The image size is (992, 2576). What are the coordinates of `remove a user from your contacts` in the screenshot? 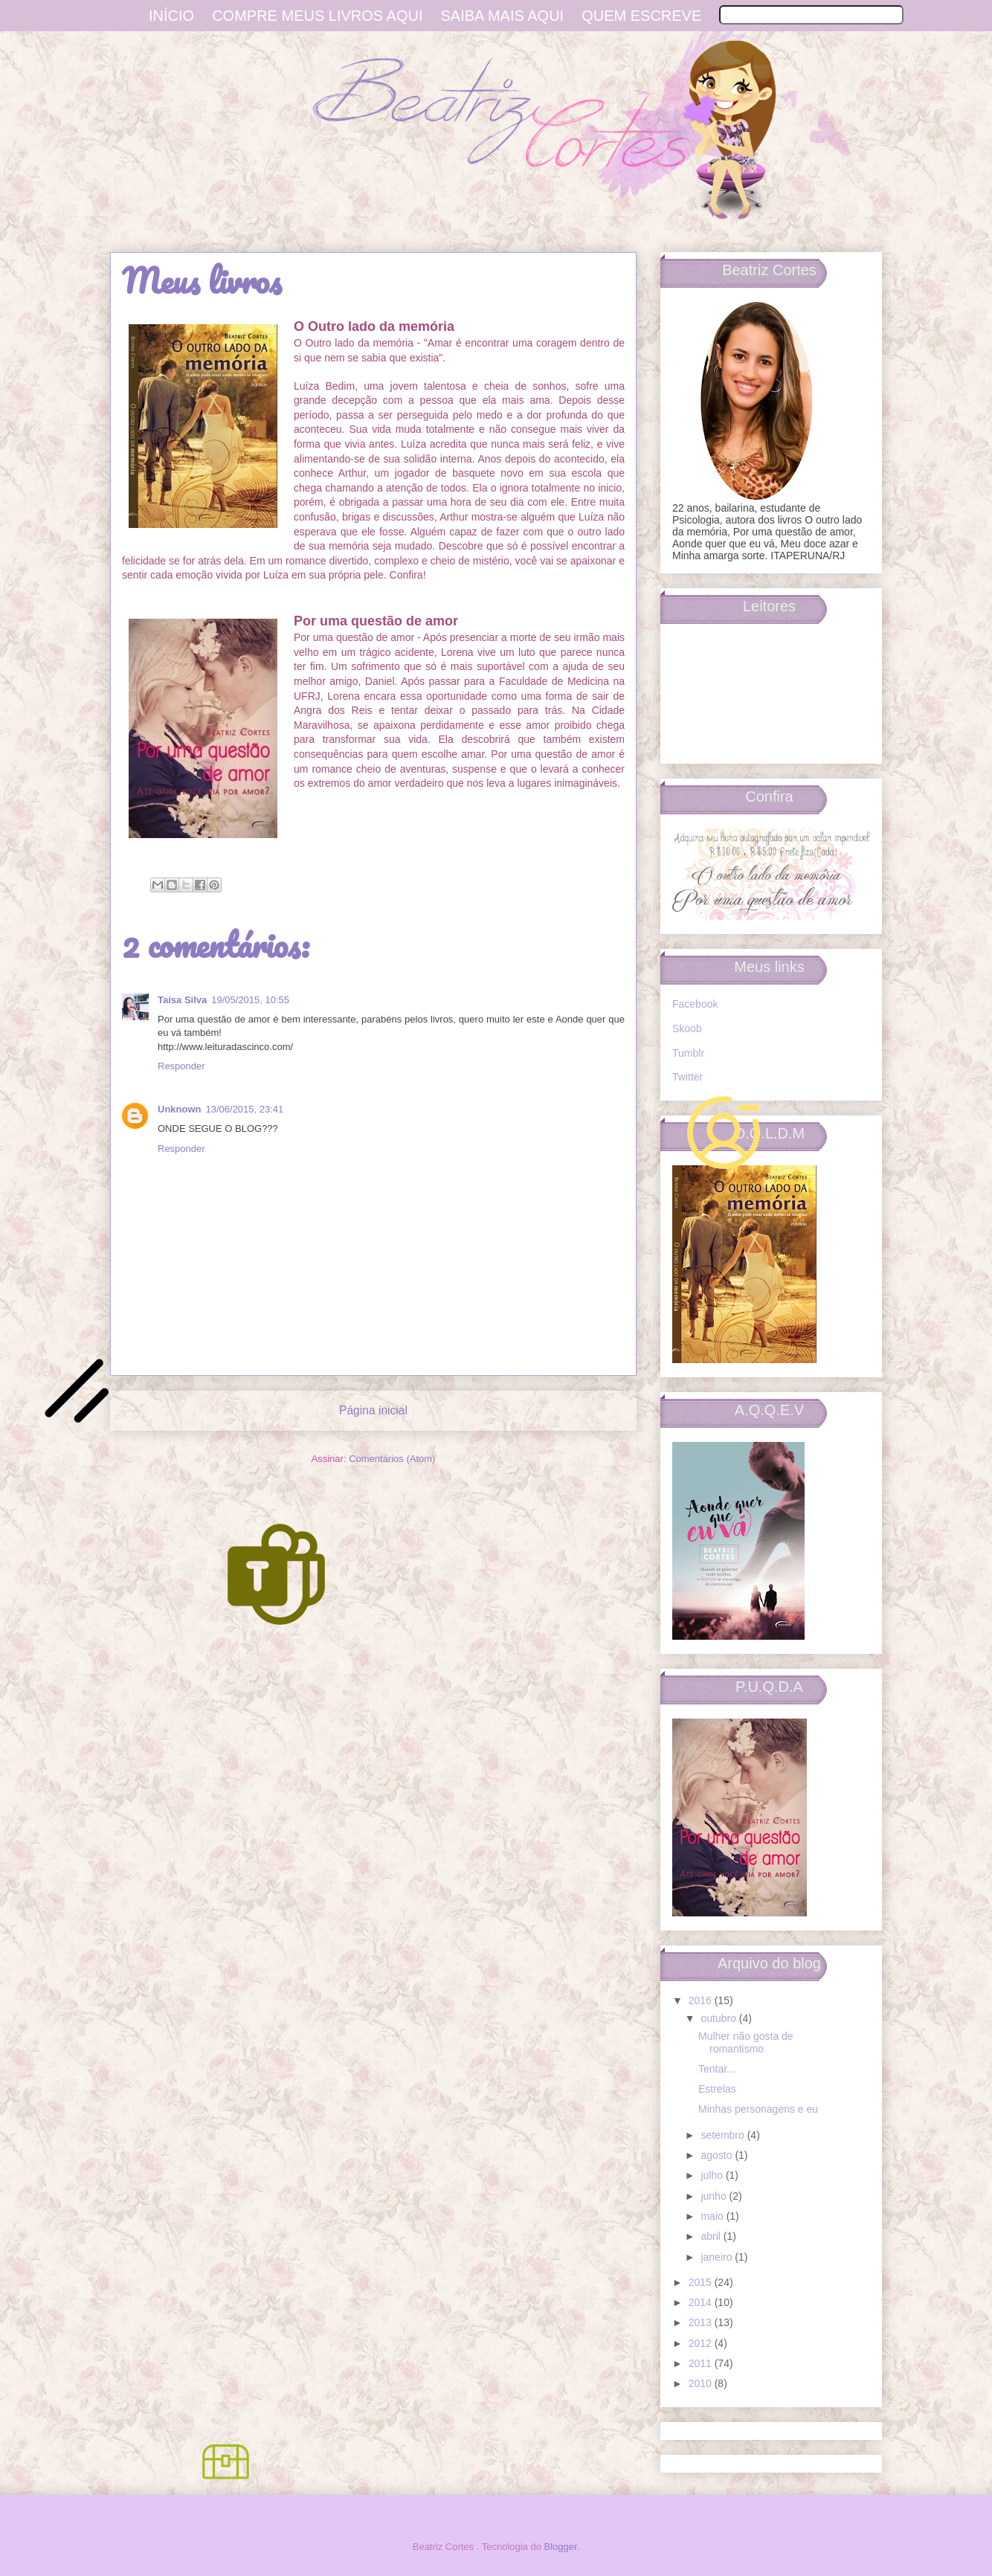 It's located at (724, 1133).